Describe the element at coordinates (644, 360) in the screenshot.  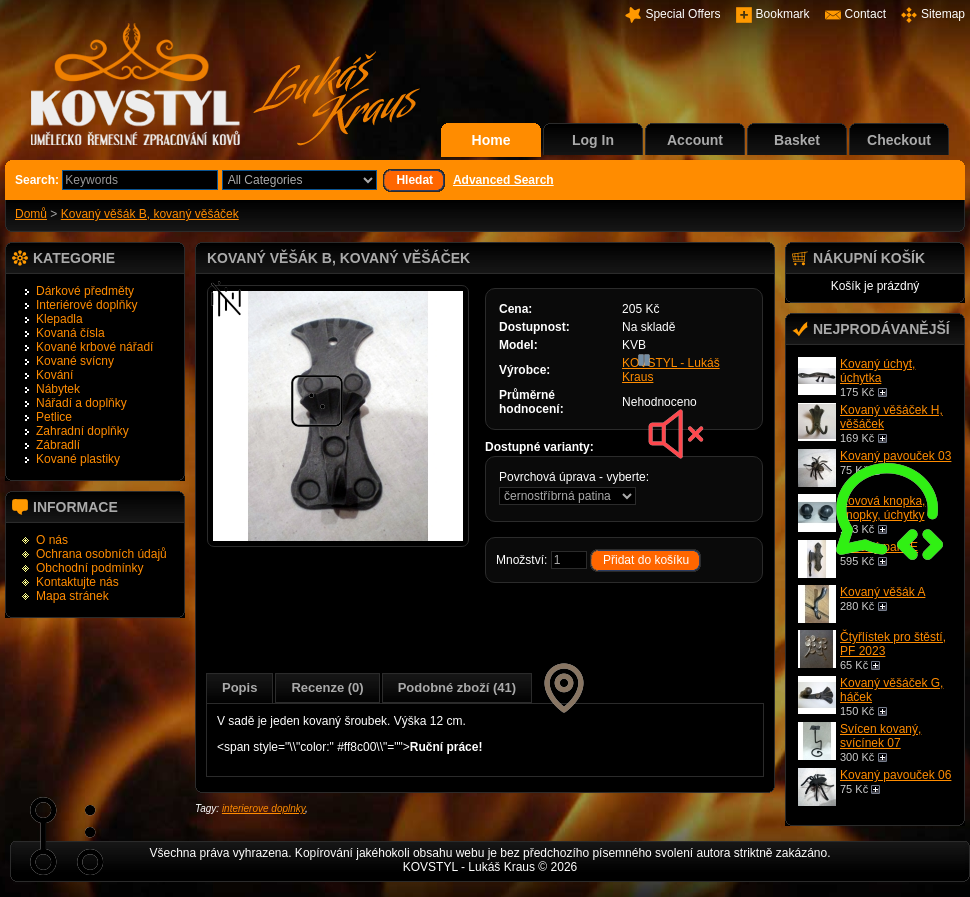
I see `split view horizontally` at that location.